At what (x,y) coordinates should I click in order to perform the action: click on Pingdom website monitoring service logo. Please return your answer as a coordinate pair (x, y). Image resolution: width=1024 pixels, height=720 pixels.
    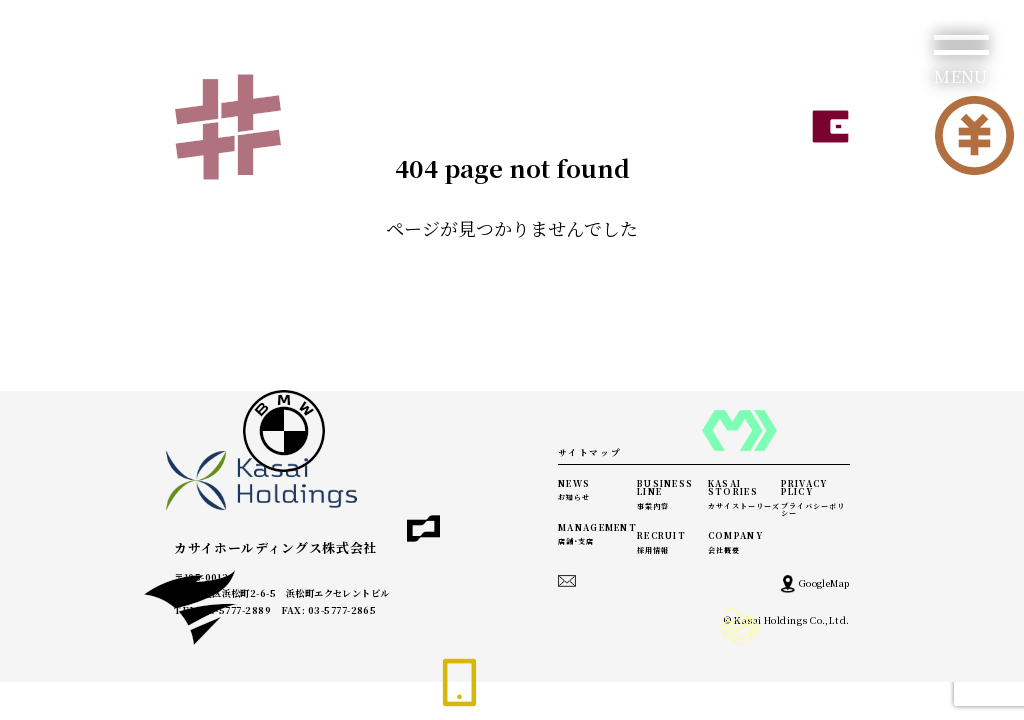
    Looking at the image, I should click on (190, 607).